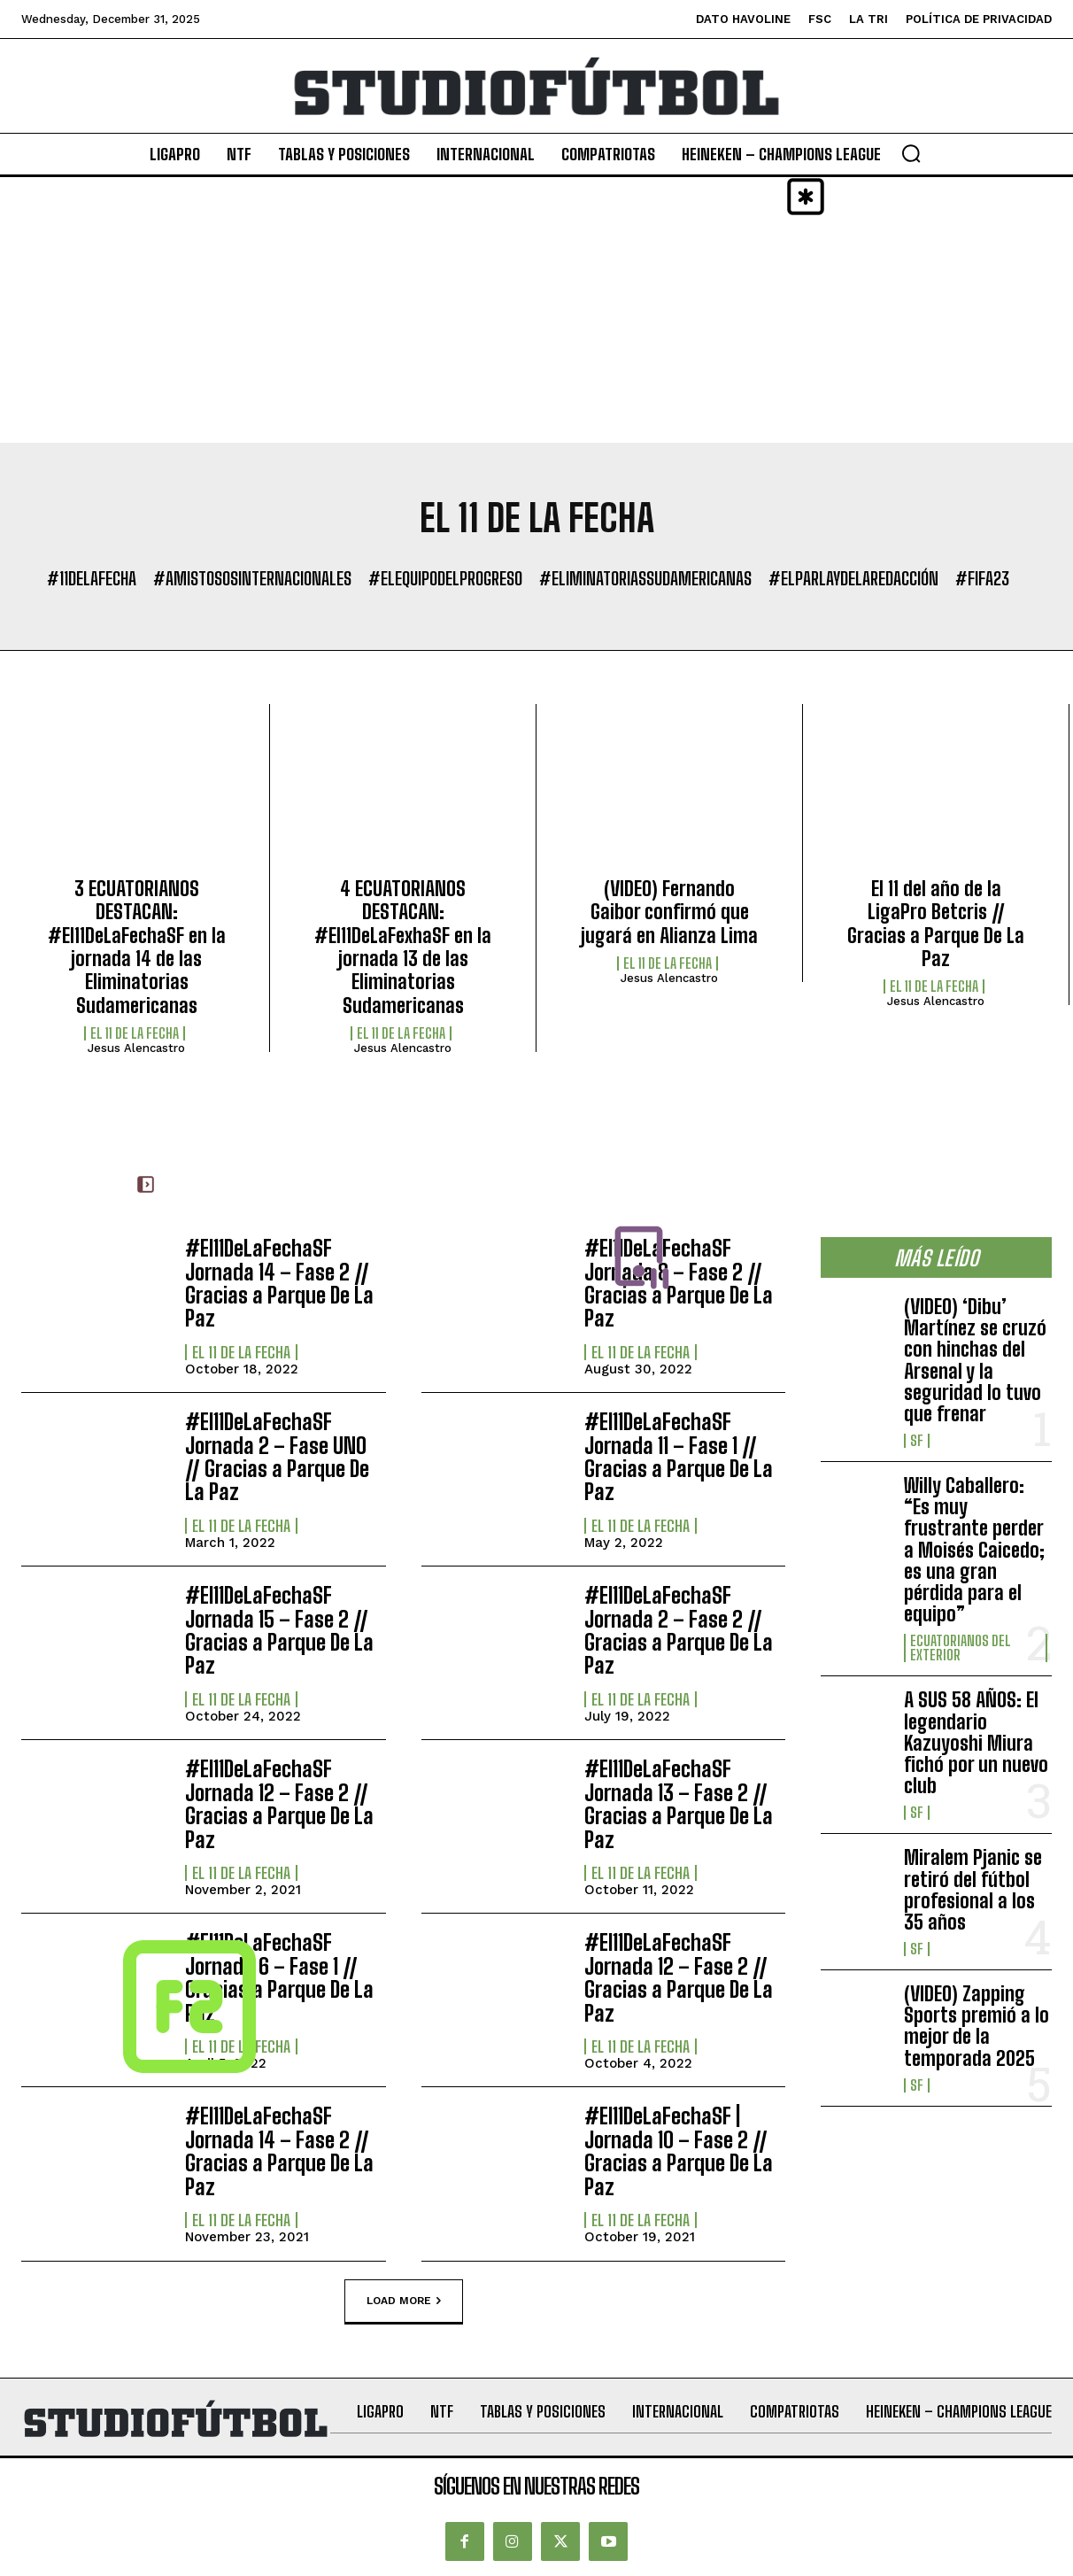  Describe the element at coordinates (806, 197) in the screenshot. I see `enter a password or passcode field` at that location.